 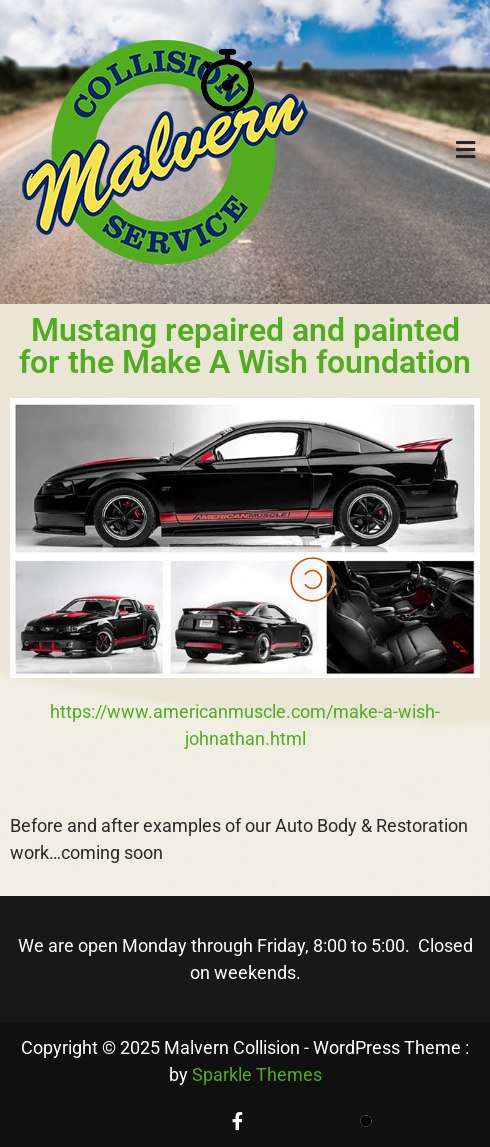 What do you see at coordinates (366, 1121) in the screenshot?
I see `indicates an unread notification or new item` at bounding box center [366, 1121].